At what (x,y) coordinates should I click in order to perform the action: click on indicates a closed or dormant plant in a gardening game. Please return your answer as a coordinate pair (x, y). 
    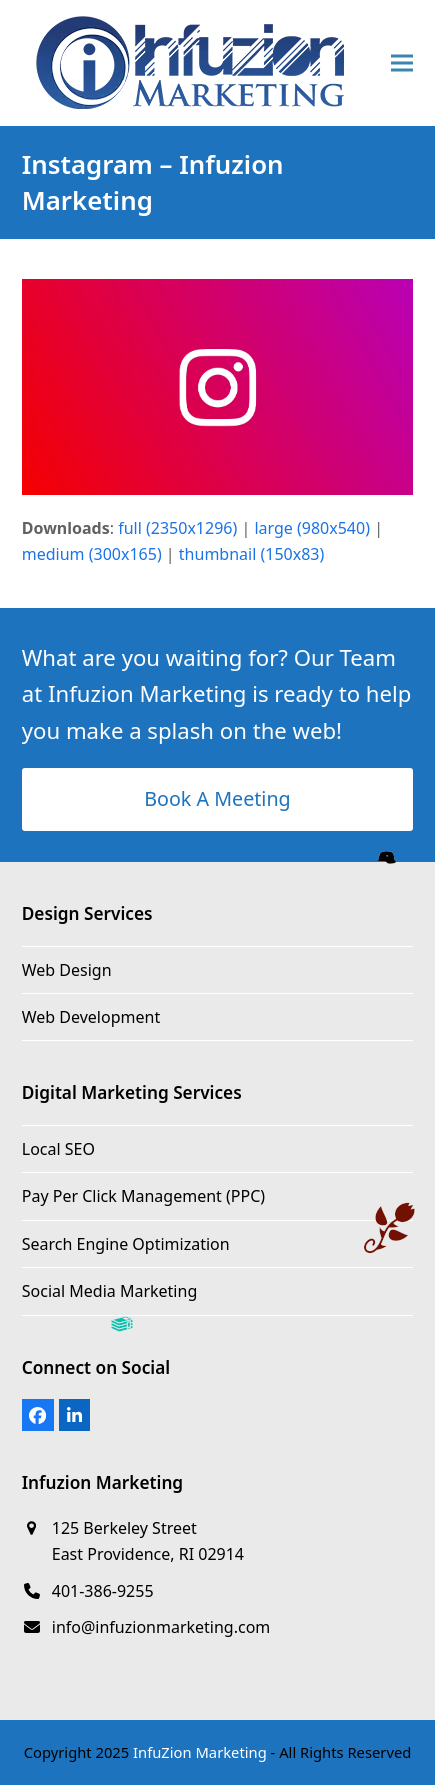
    Looking at the image, I should click on (389, 1228).